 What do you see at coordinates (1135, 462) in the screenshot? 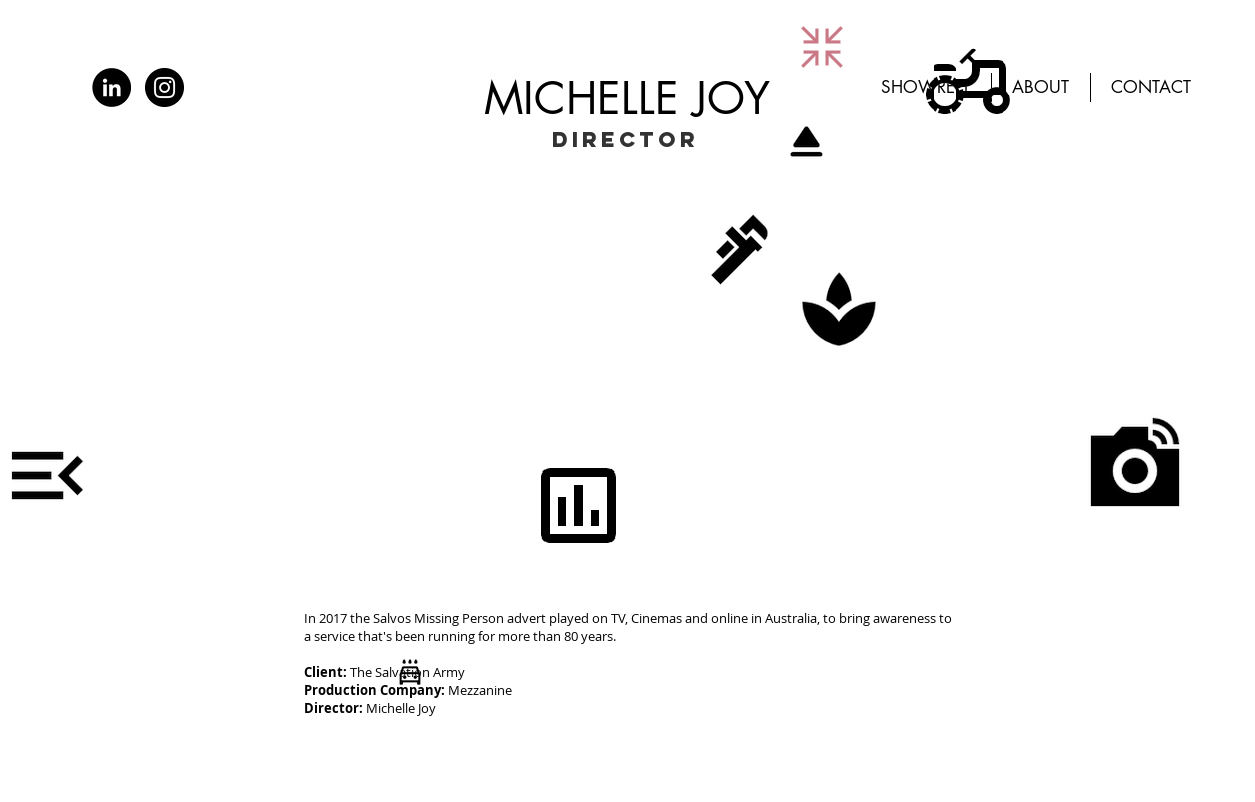
I see `connect to a wireless or linked camera` at bounding box center [1135, 462].